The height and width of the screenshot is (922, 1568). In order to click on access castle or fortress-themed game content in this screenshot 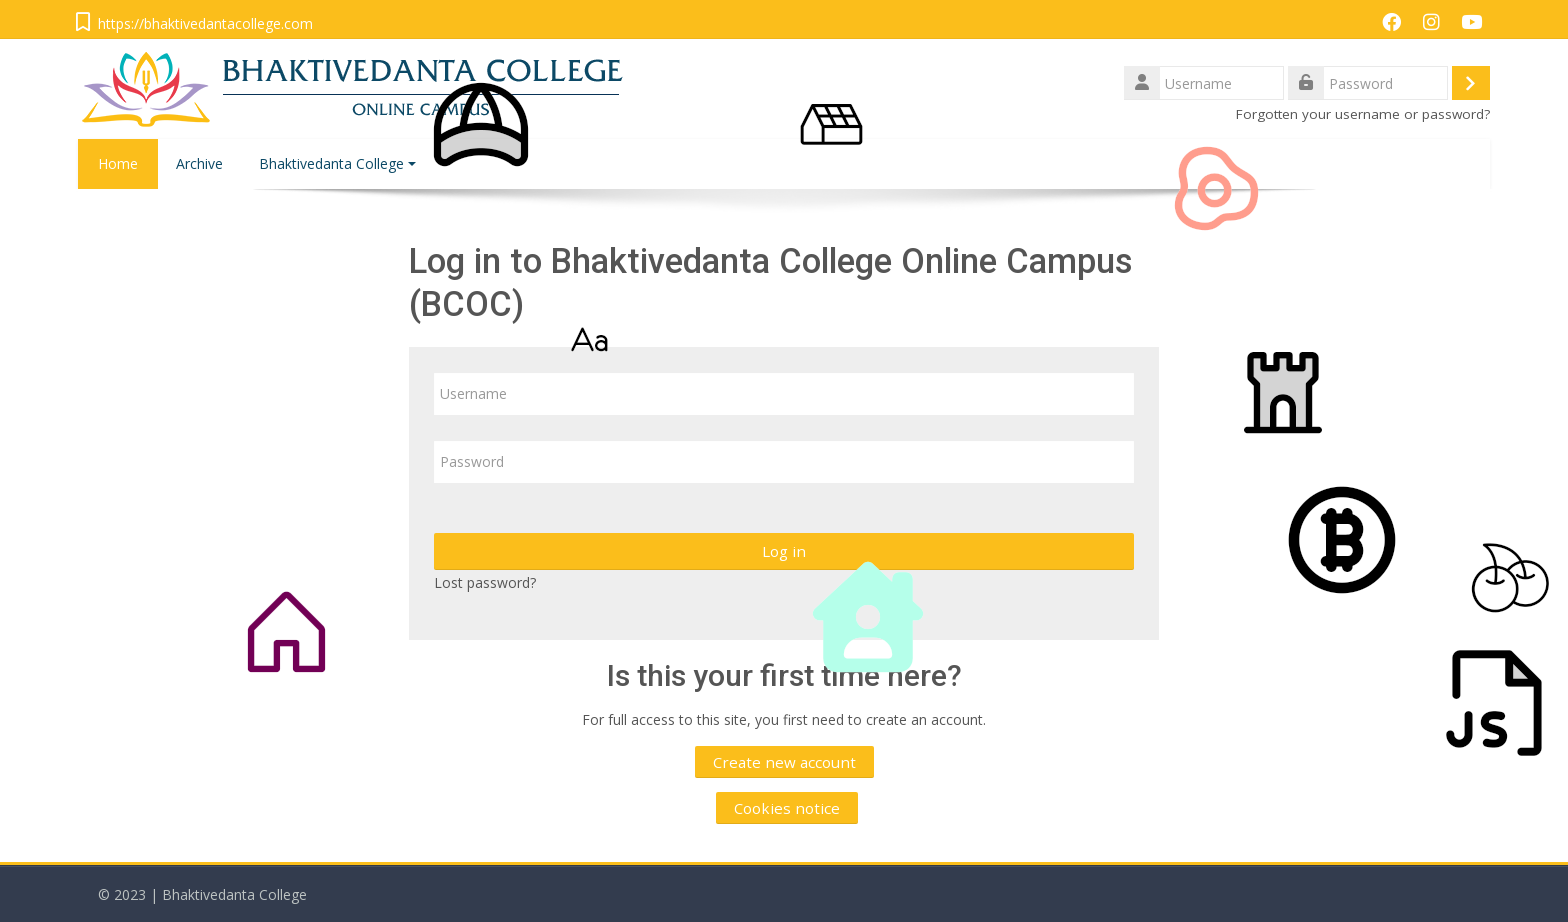, I will do `click(1283, 391)`.